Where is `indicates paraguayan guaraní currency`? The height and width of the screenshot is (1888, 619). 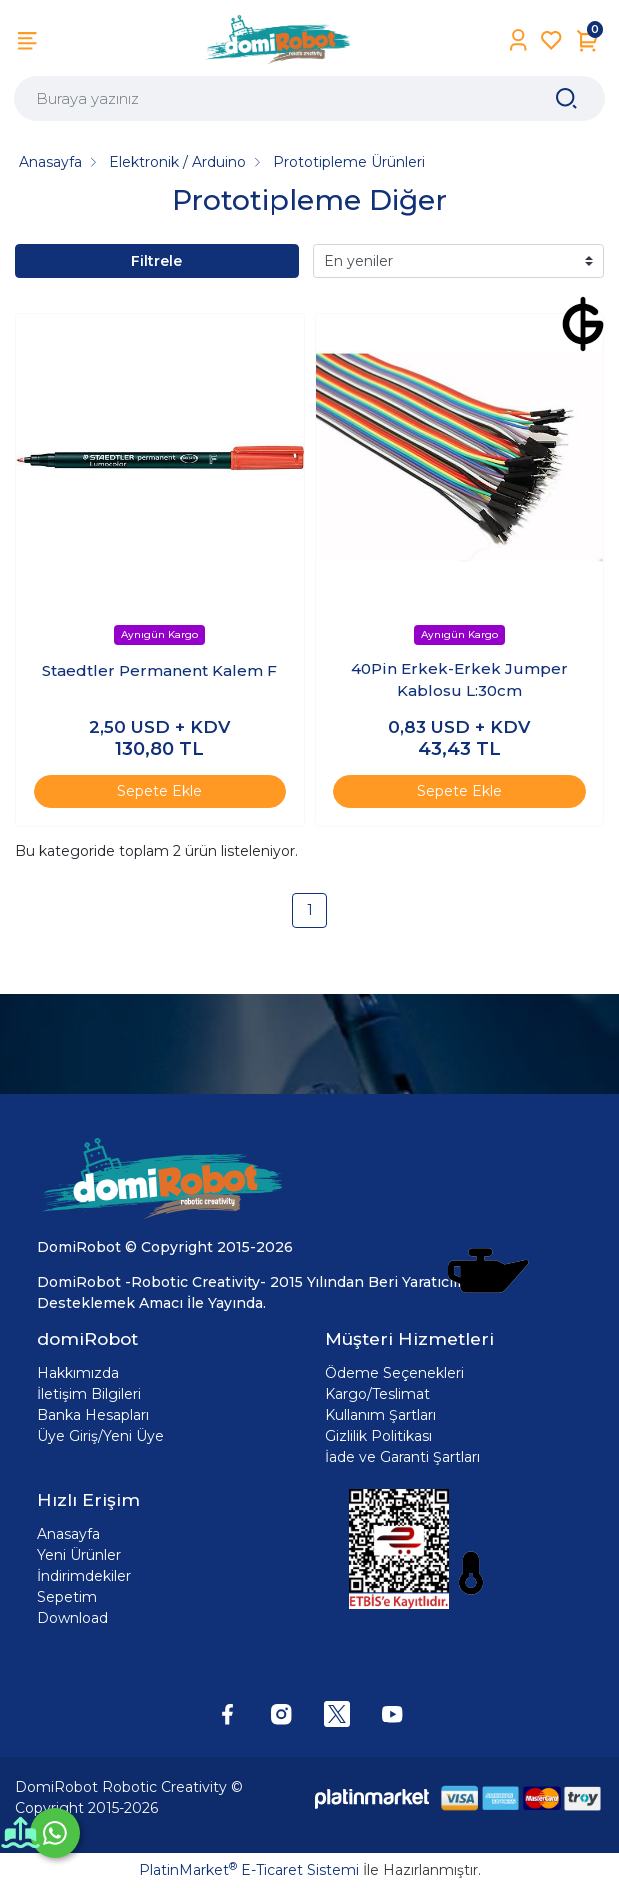
indicates paraguayan guaraní currency is located at coordinates (583, 324).